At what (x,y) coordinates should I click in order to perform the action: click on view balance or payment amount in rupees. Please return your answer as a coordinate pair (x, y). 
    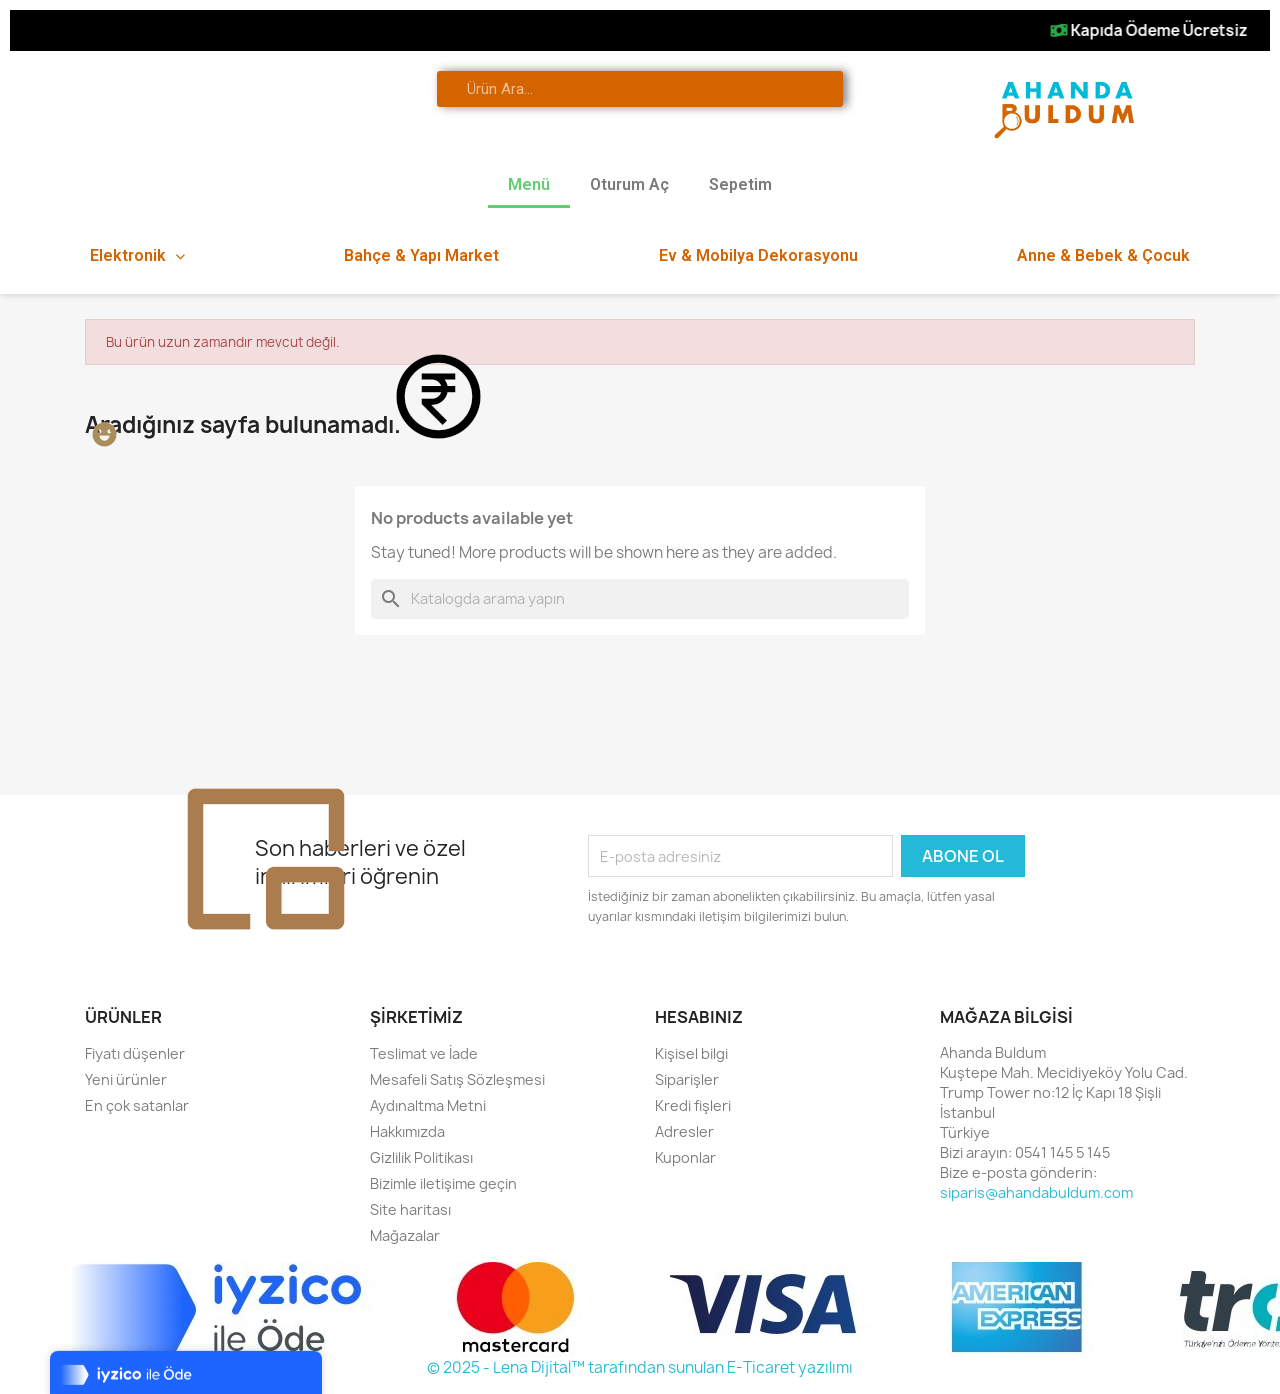
    Looking at the image, I should click on (438, 396).